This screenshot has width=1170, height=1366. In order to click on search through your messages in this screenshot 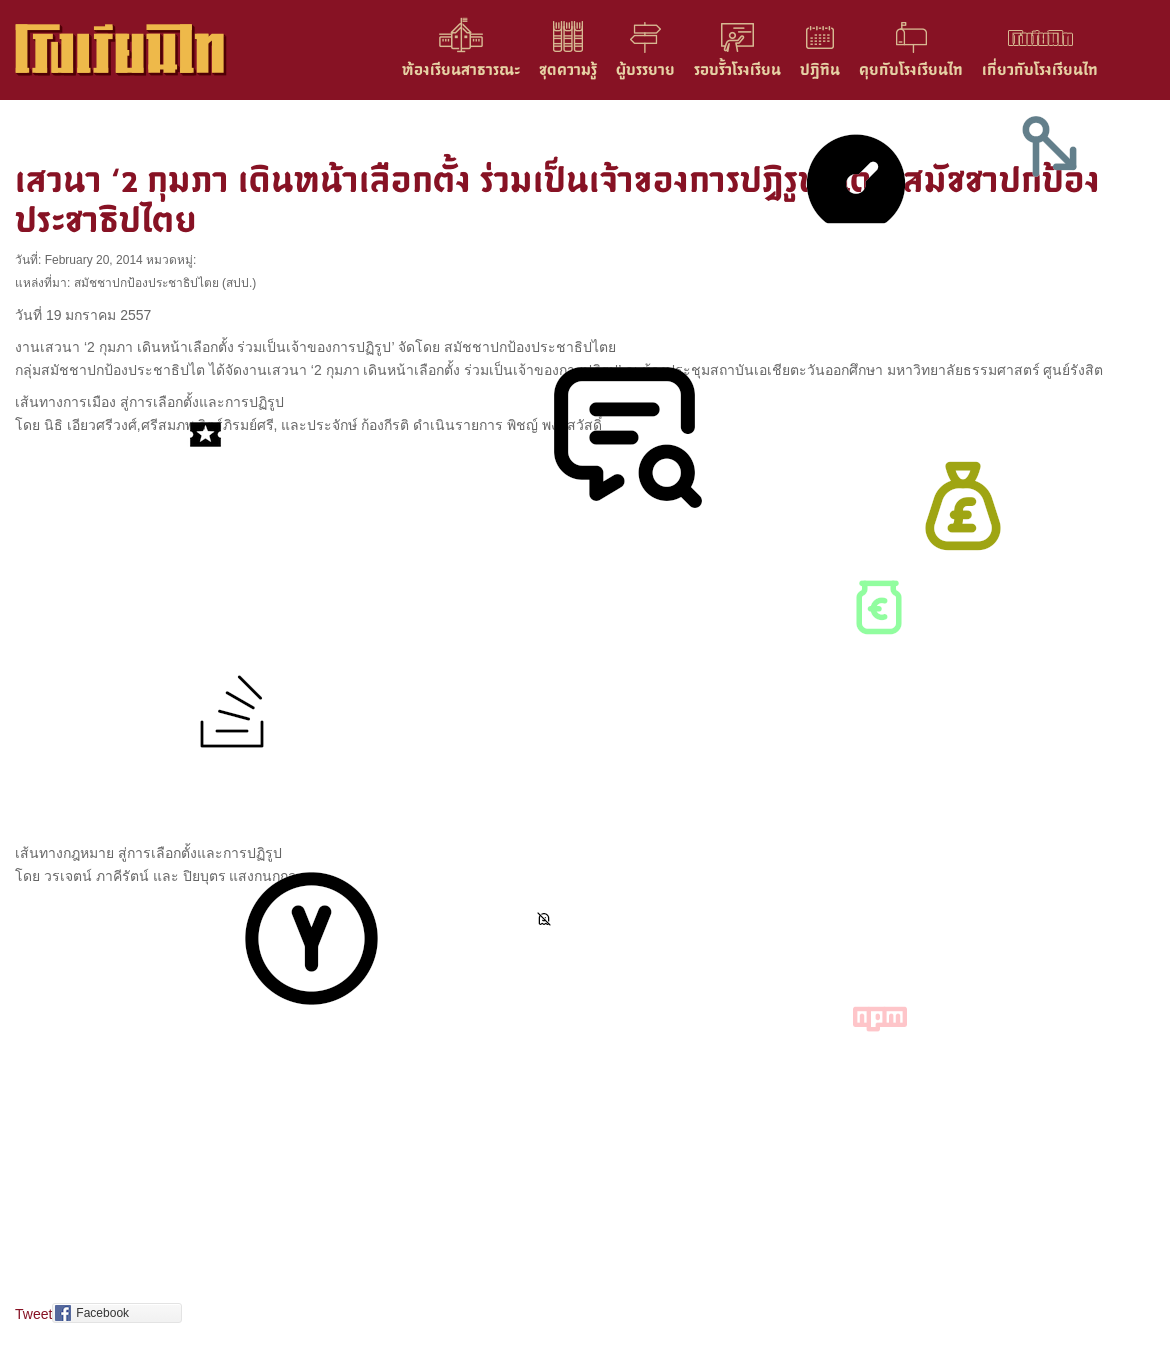, I will do `click(624, 430)`.